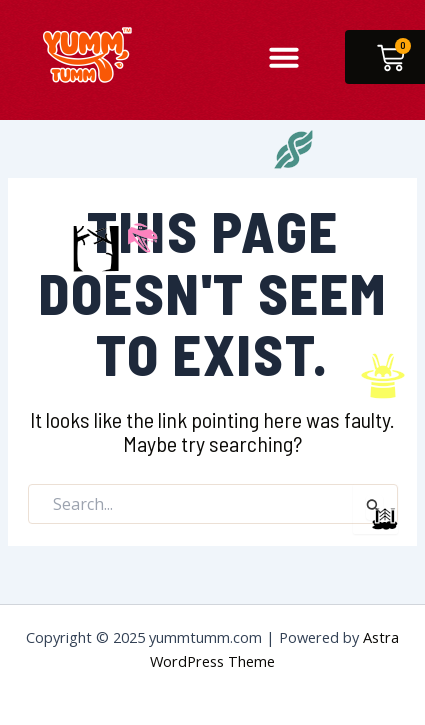 This screenshot has width=425, height=725. I want to click on enter a forest zone or nature area, so click(96, 249).